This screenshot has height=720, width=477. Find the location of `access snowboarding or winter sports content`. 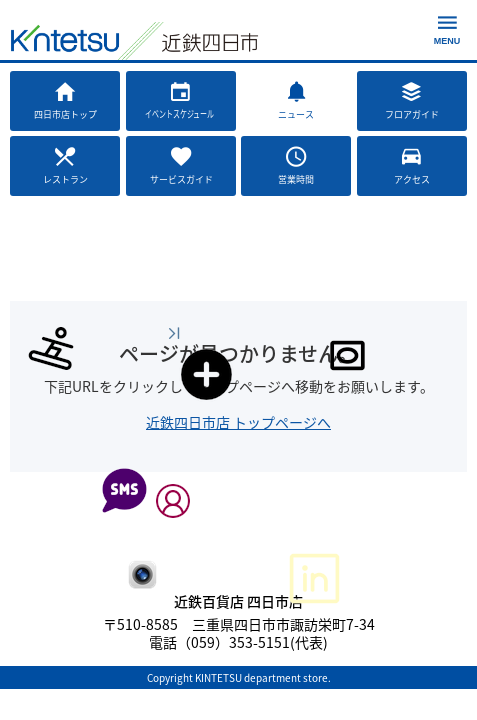

access snowboarding or winter sports content is located at coordinates (53, 348).